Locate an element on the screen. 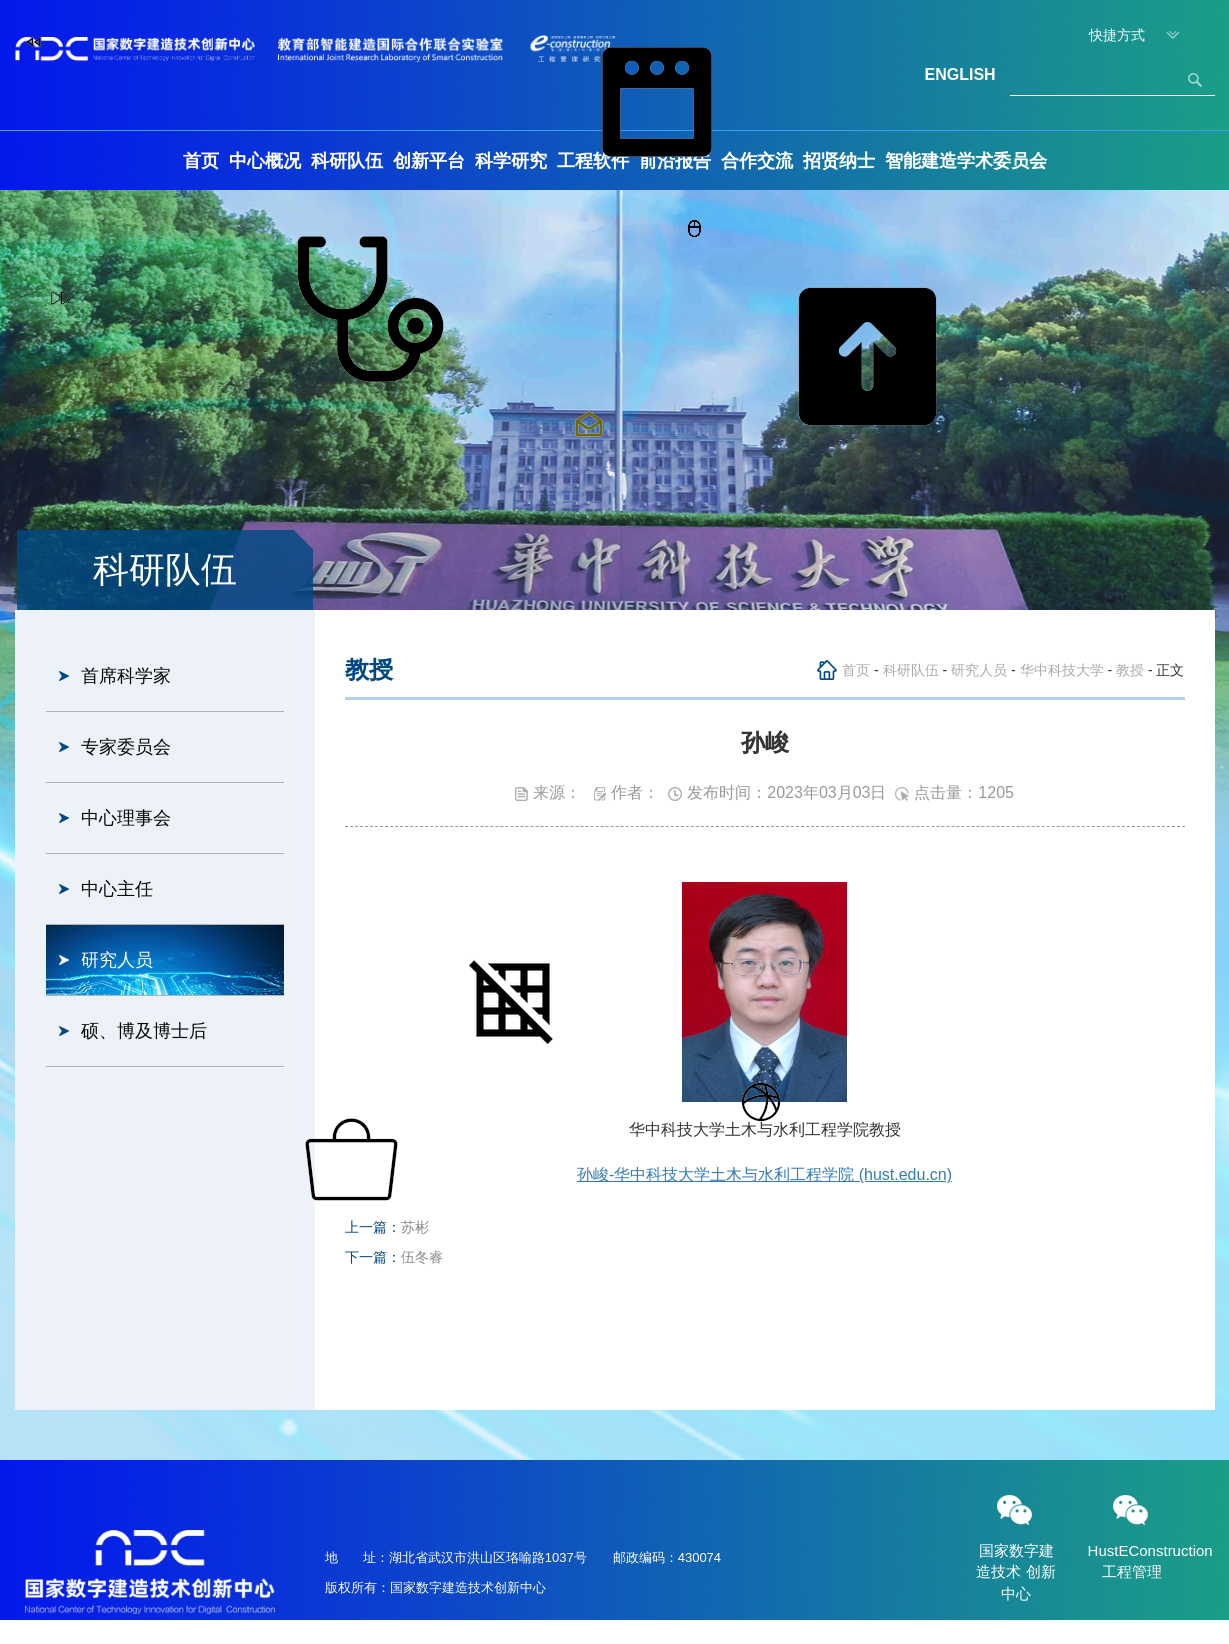  view your shopping bag is located at coordinates (351, 1164).